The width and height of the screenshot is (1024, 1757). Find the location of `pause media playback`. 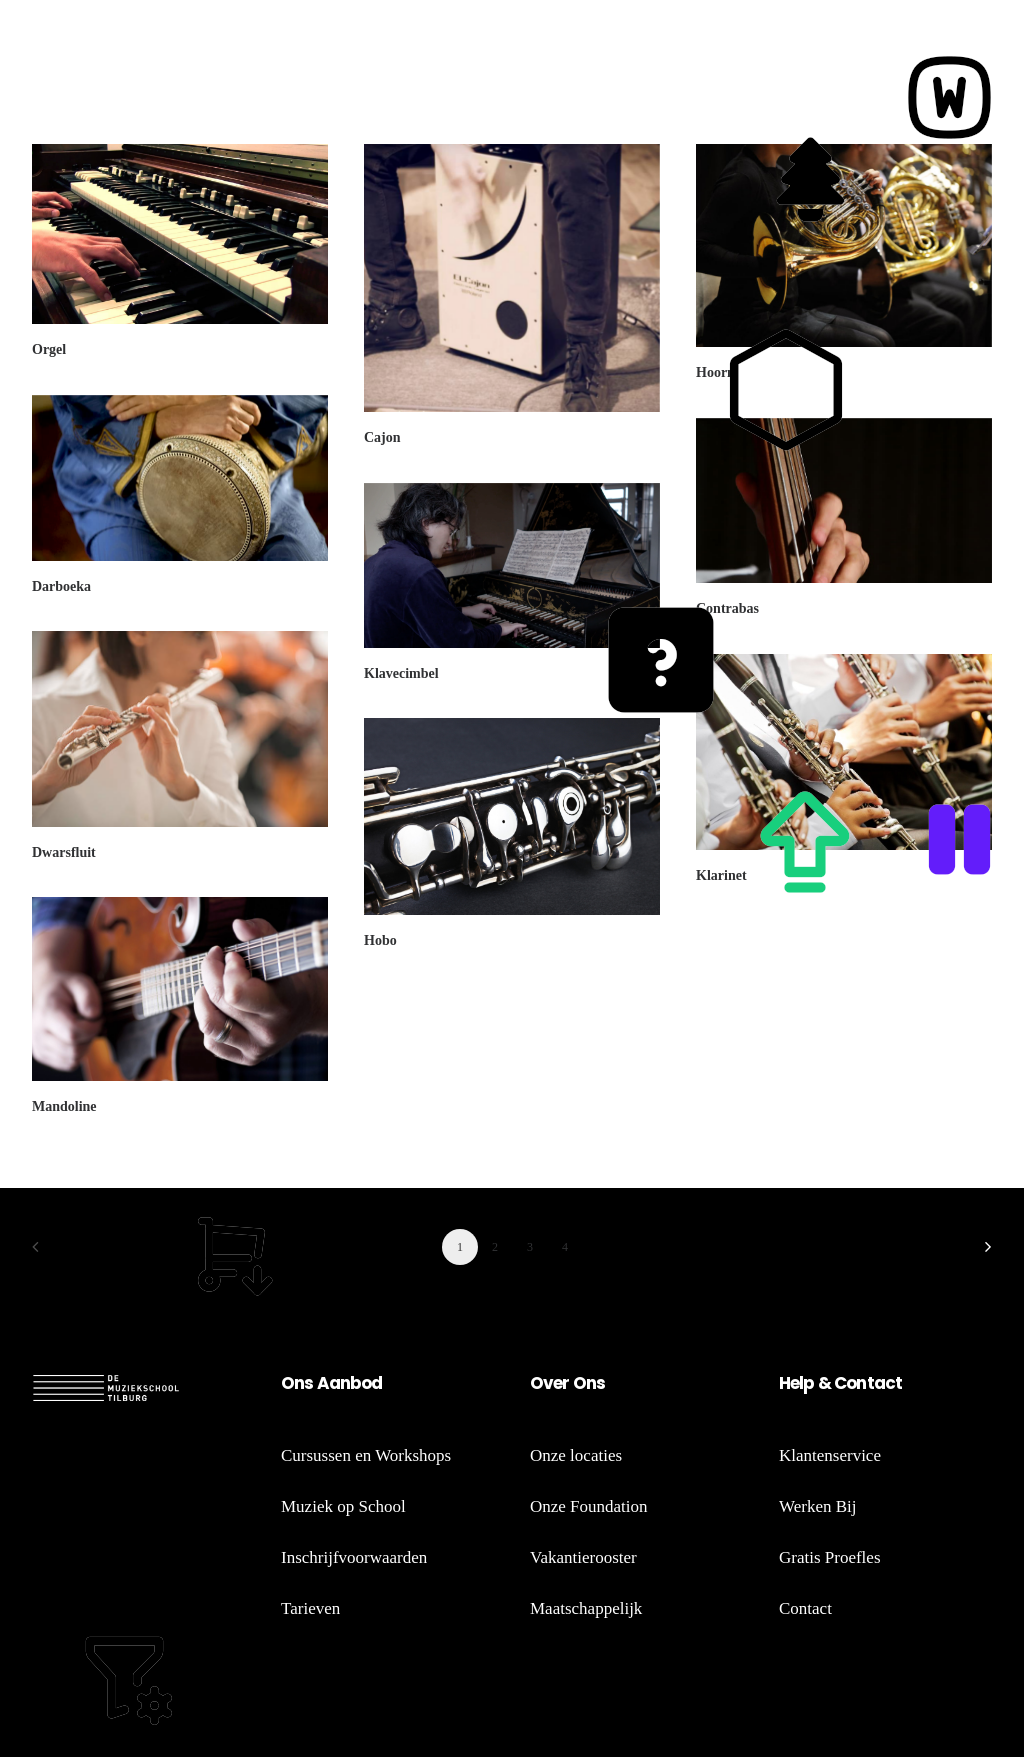

pause media playback is located at coordinates (959, 839).